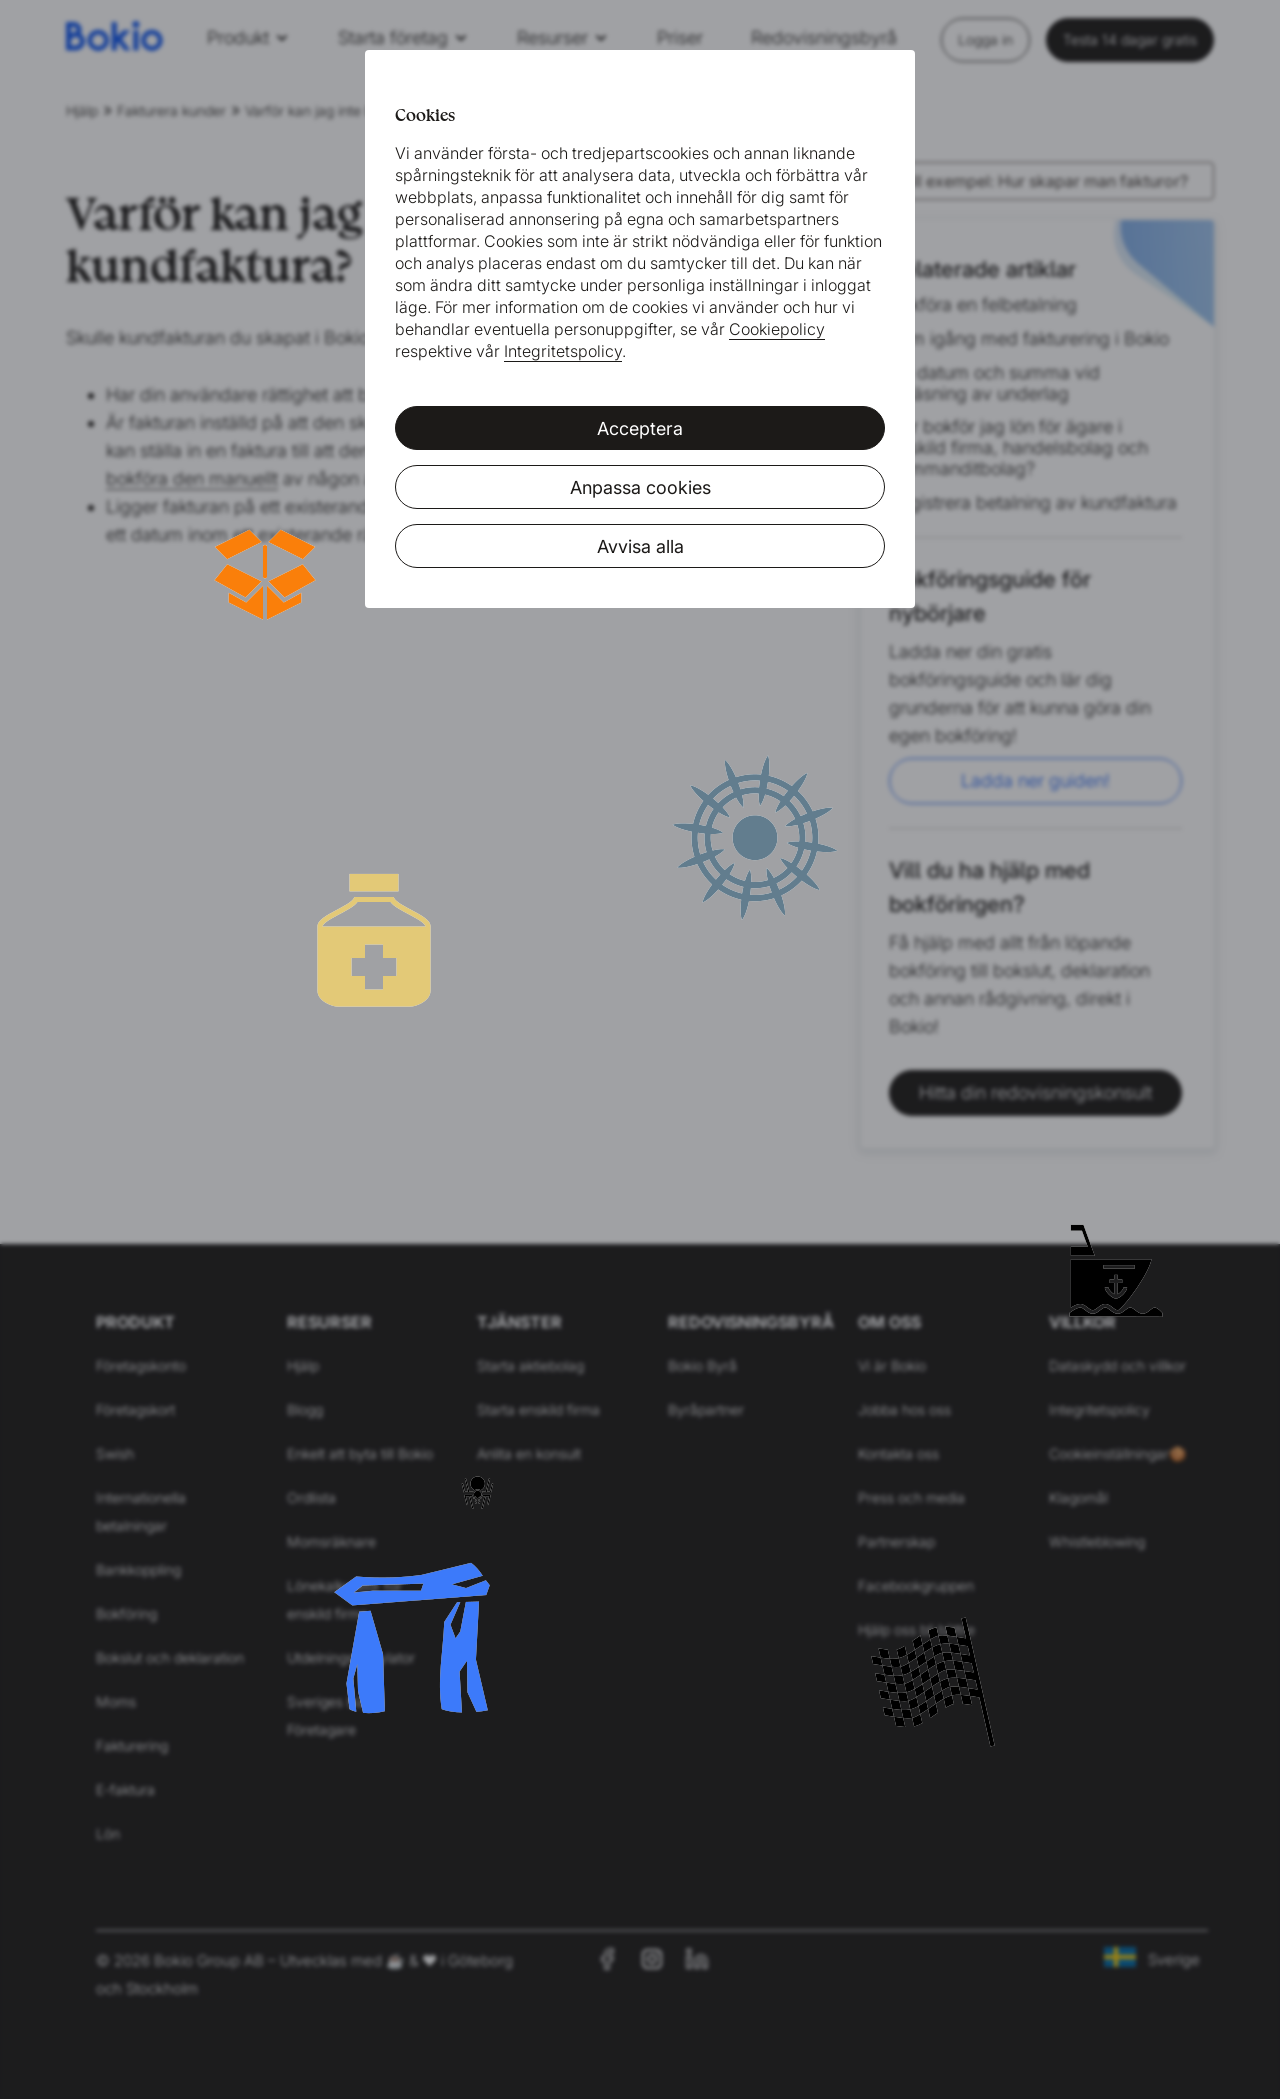 This screenshot has height=2099, width=1280. Describe the element at coordinates (412, 1638) in the screenshot. I see `view ancient landmarks or historical sites` at that location.